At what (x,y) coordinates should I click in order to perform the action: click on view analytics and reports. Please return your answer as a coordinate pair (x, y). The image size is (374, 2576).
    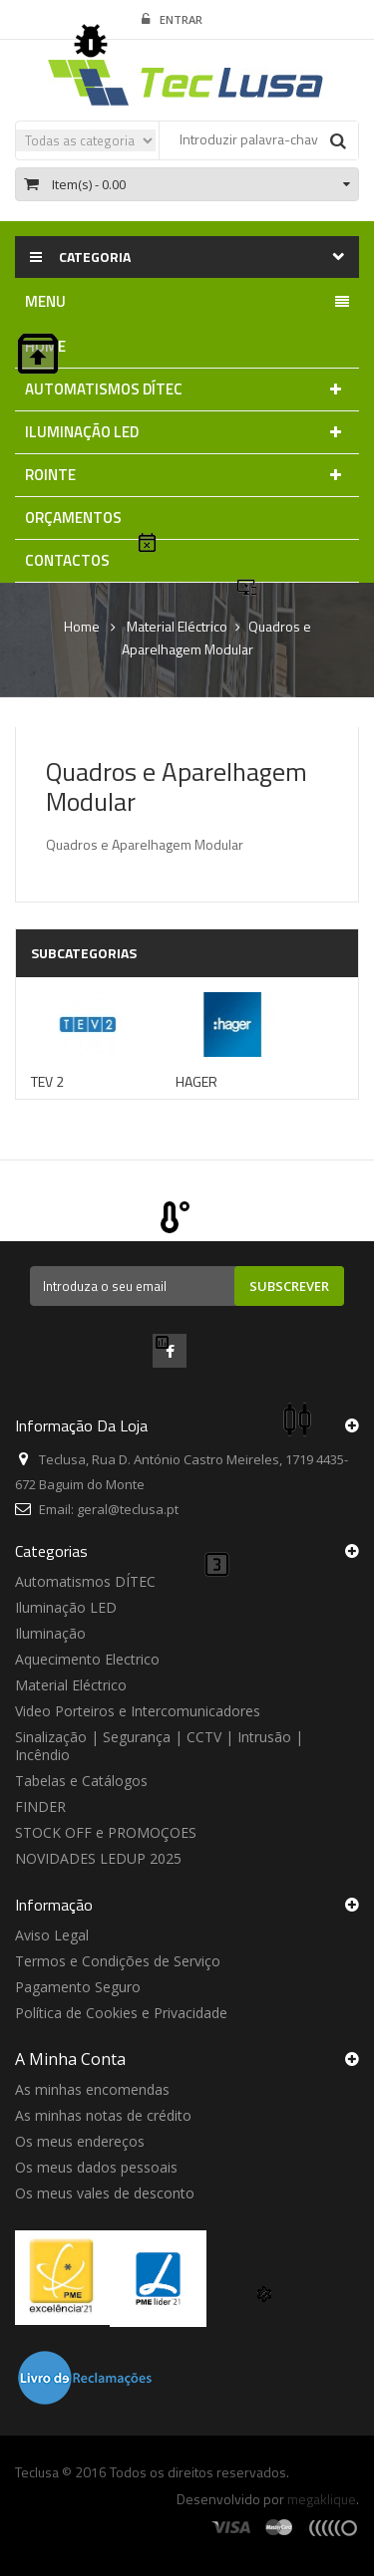
    Looking at the image, I should click on (162, 1342).